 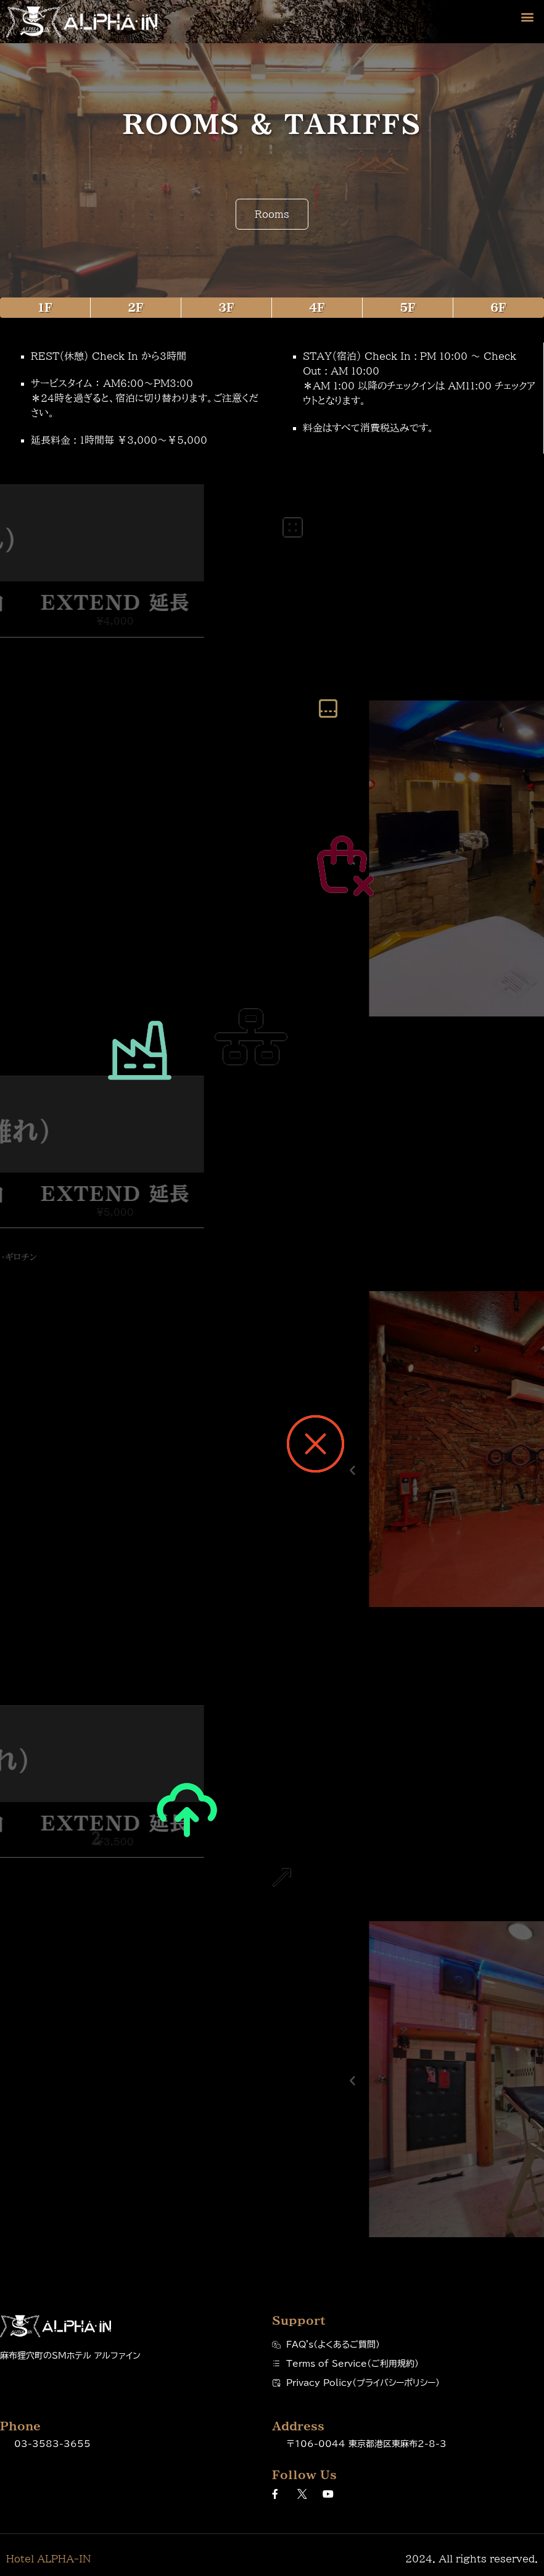 I want to click on upload file to cloud storage, so click(x=187, y=1810).